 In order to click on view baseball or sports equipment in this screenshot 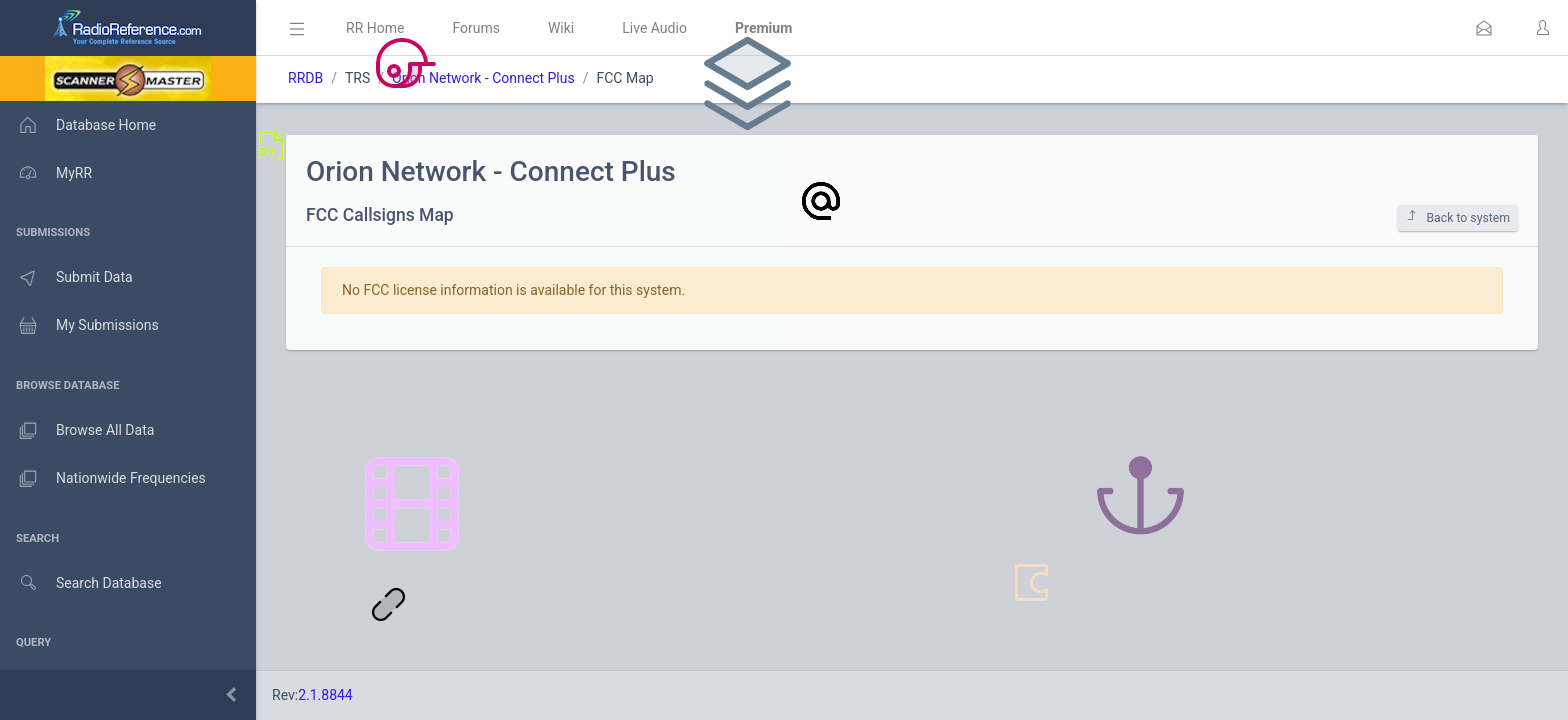, I will do `click(404, 64)`.